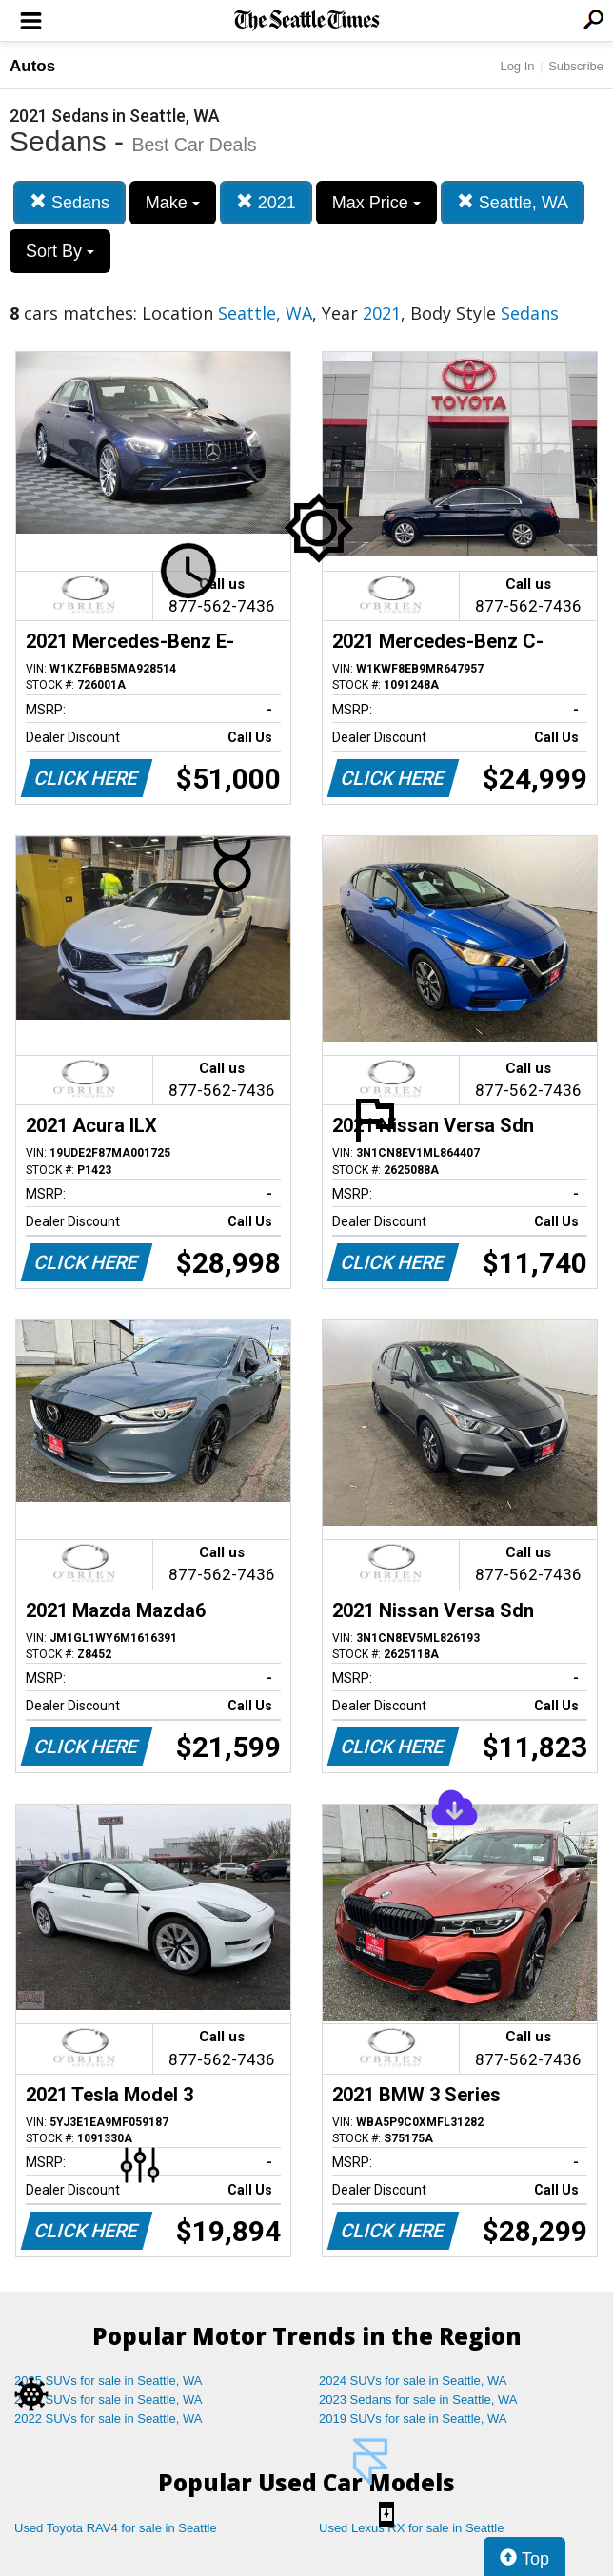 The height and width of the screenshot is (2576, 613). What do you see at coordinates (232, 866) in the screenshot?
I see `indicates taurus zodiac sign` at bounding box center [232, 866].